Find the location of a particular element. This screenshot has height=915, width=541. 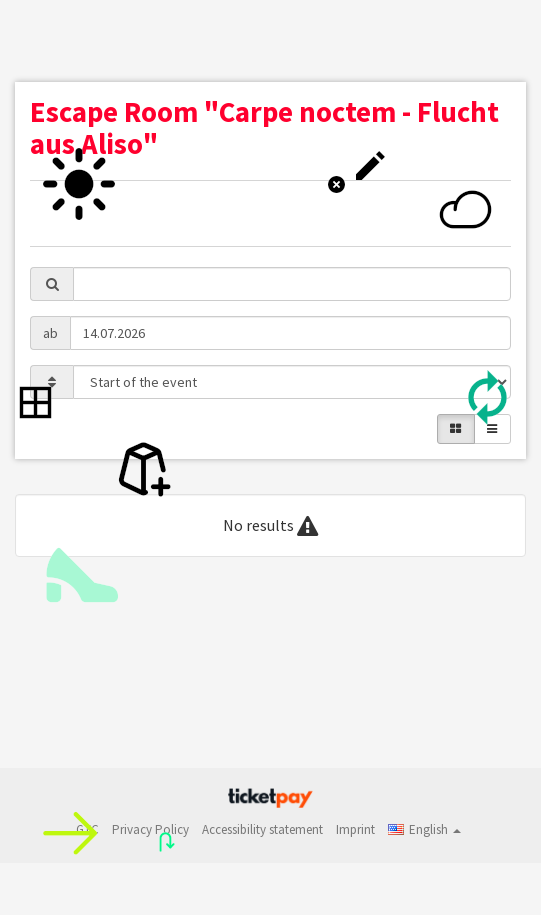

browse women's footwear category is located at coordinates (78, 577).